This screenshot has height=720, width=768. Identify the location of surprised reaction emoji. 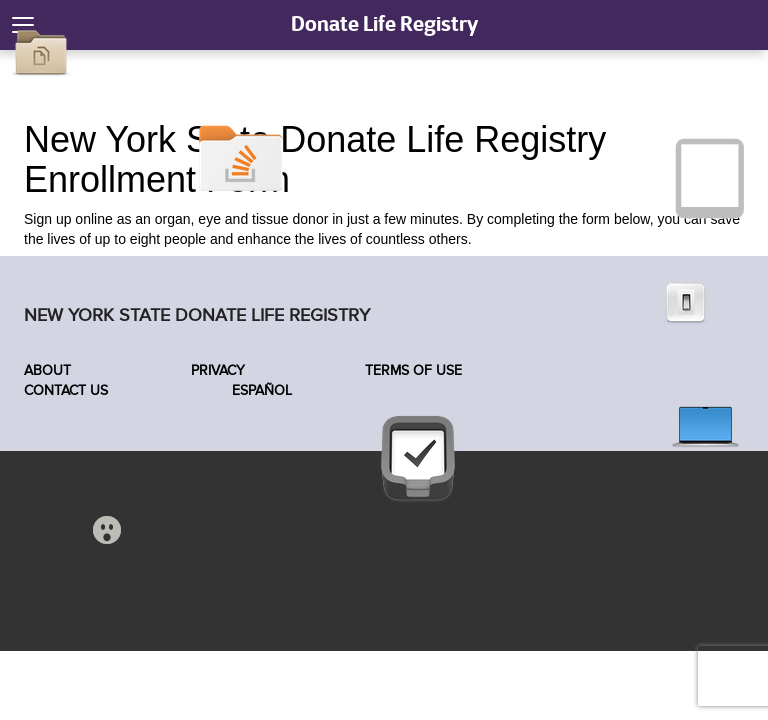
(107, 530).